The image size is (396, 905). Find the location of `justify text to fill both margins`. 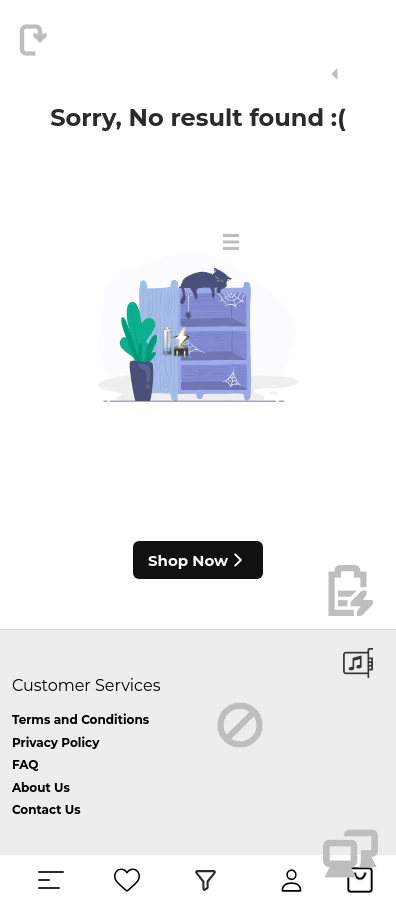

justify text to fill both margins is located at coordinates (231, 242).